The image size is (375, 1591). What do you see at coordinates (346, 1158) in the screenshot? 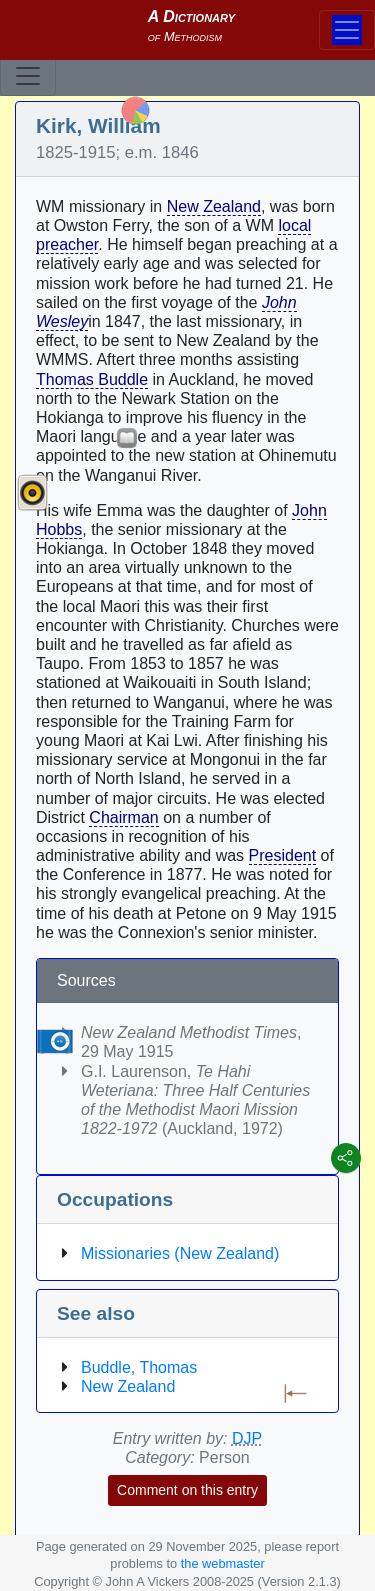
I see `access sharing and network preferences` at bounding box center [346, 1158].